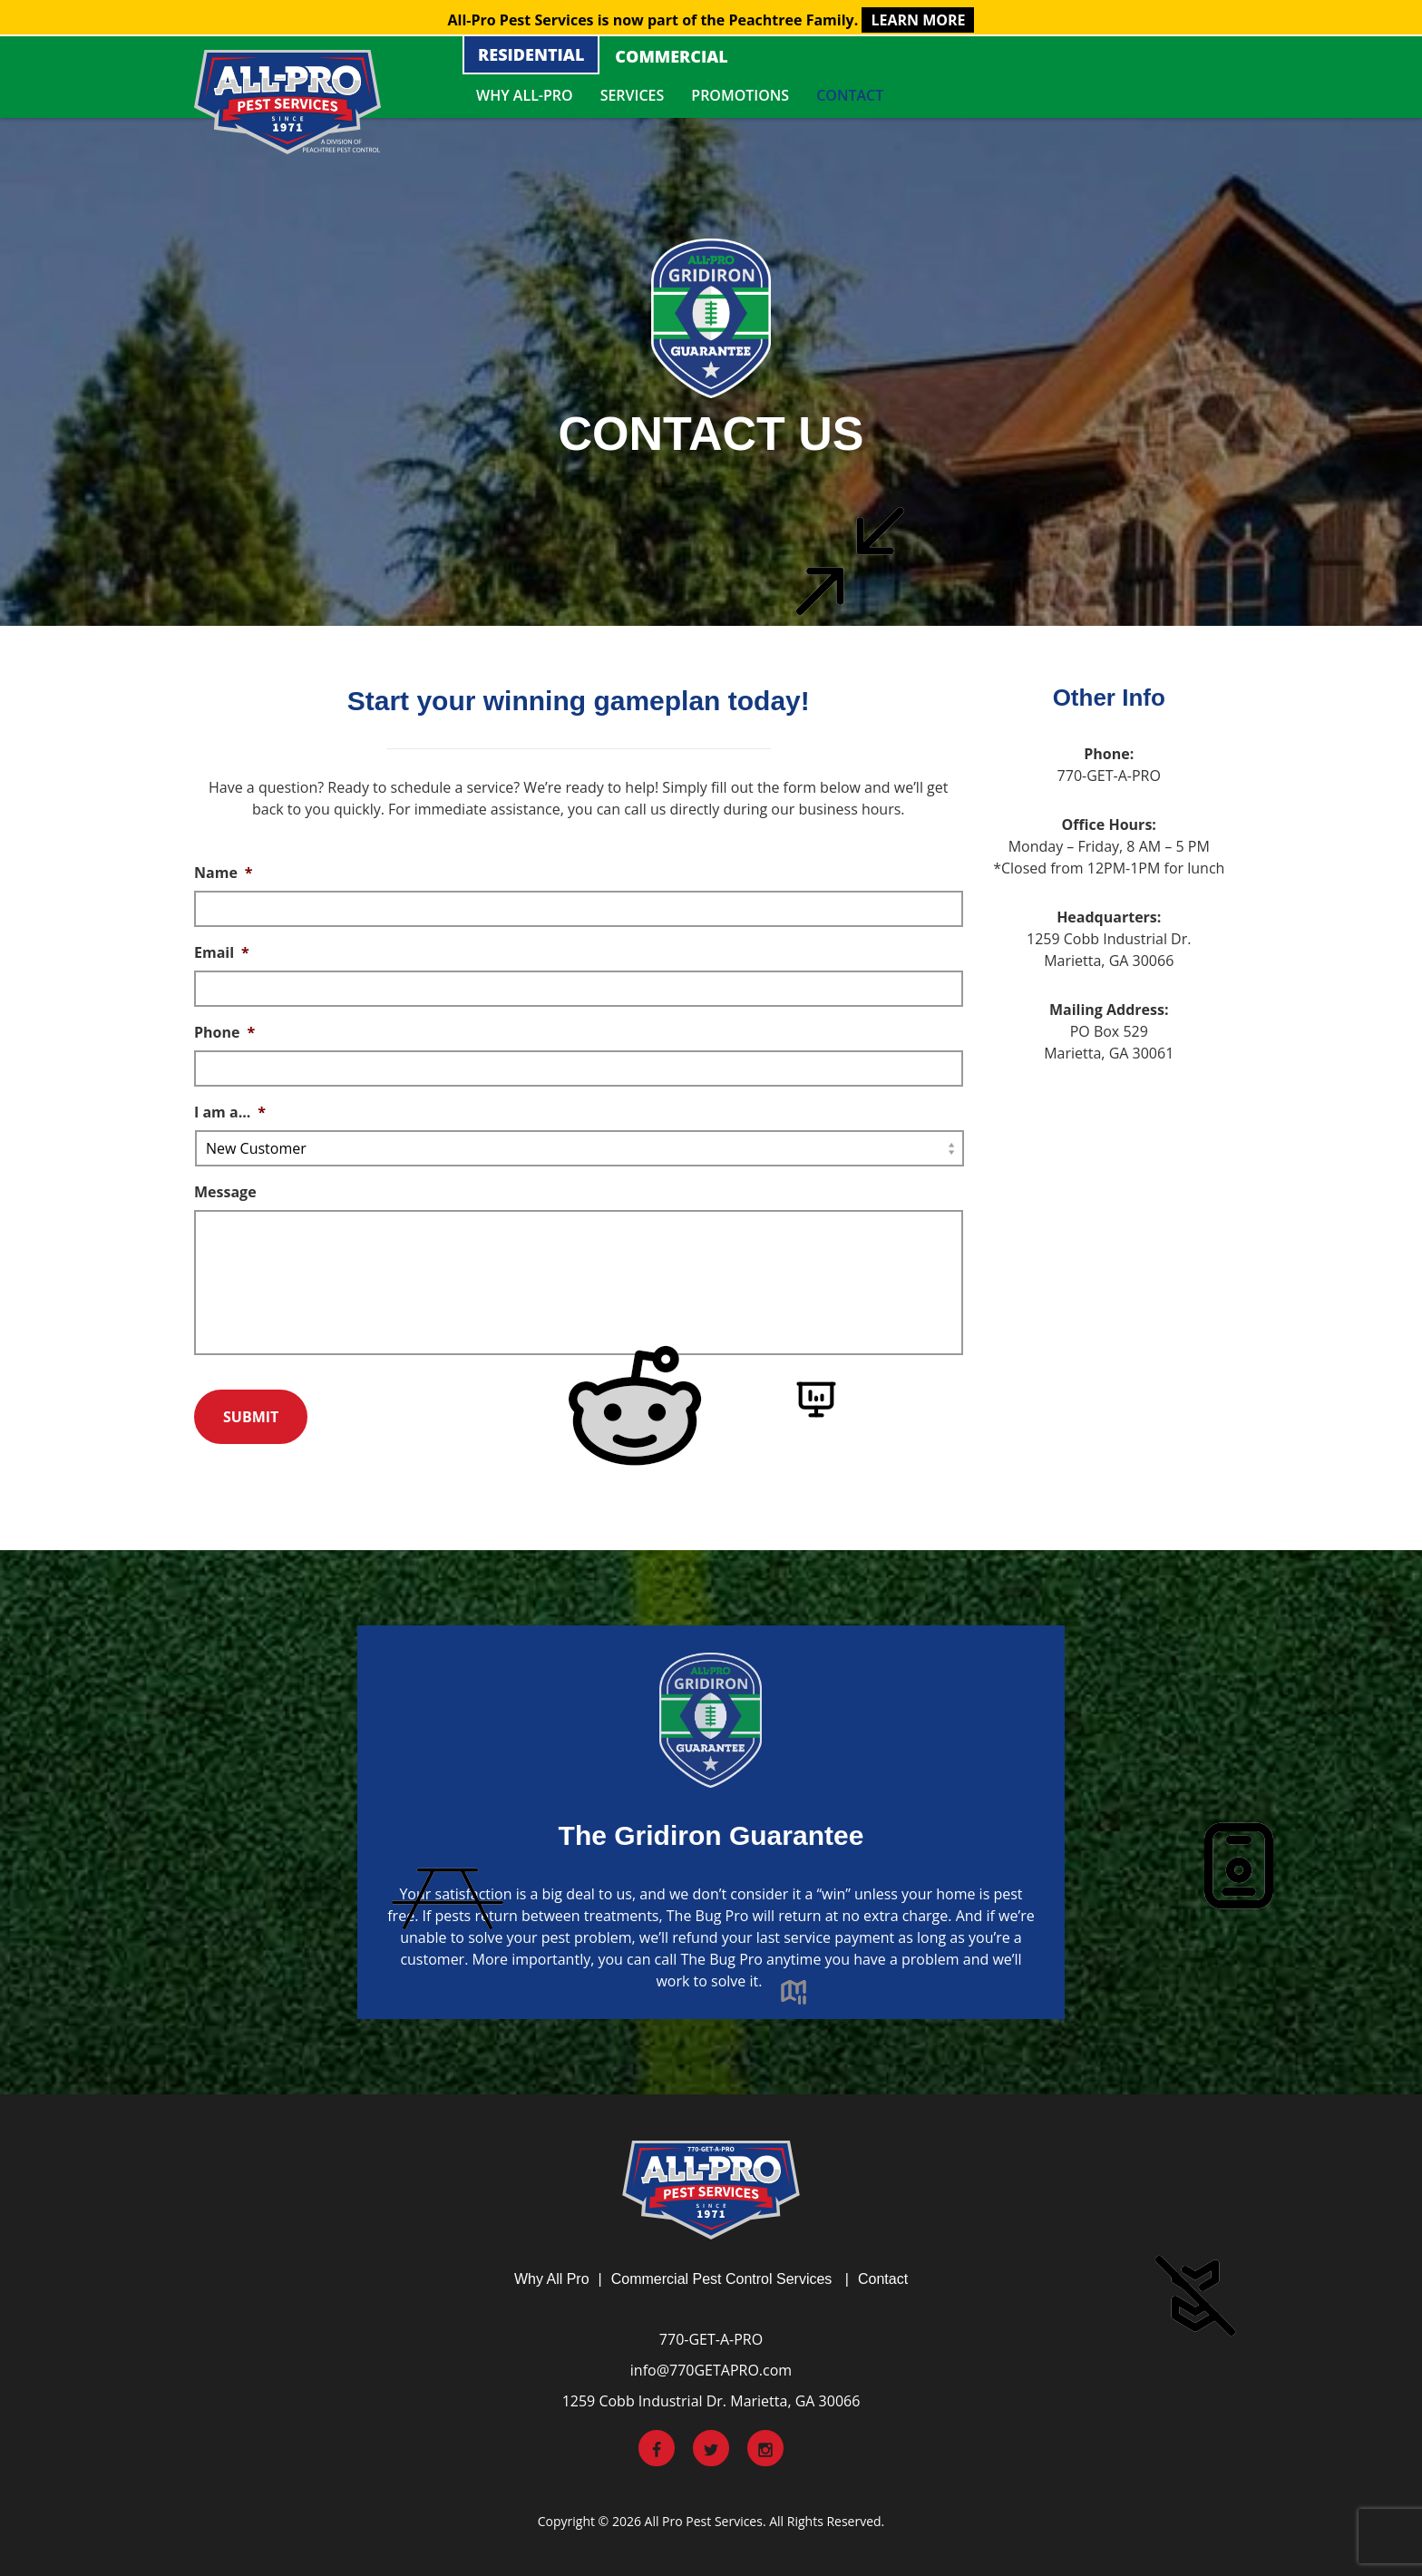 The width and height of the screenshot is (1422, 2576). Describe the element at coordinates (1195, 2296) in the screenshot. I see `disable badge notifications` at that location.